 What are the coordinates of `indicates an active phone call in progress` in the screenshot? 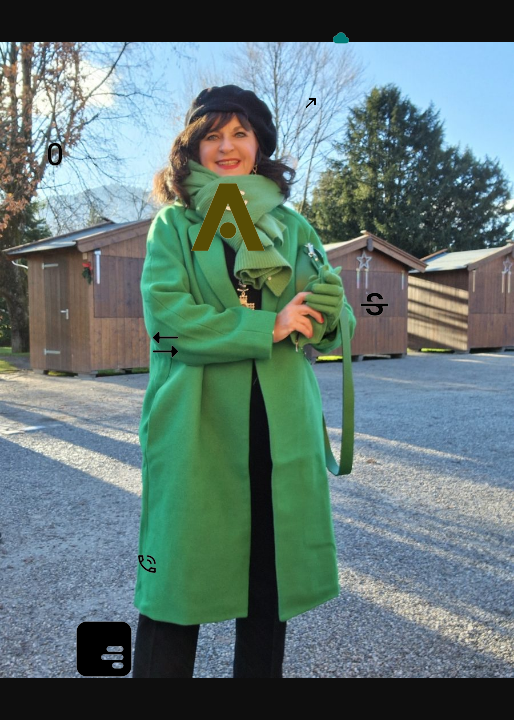 It's located at (147, 564).